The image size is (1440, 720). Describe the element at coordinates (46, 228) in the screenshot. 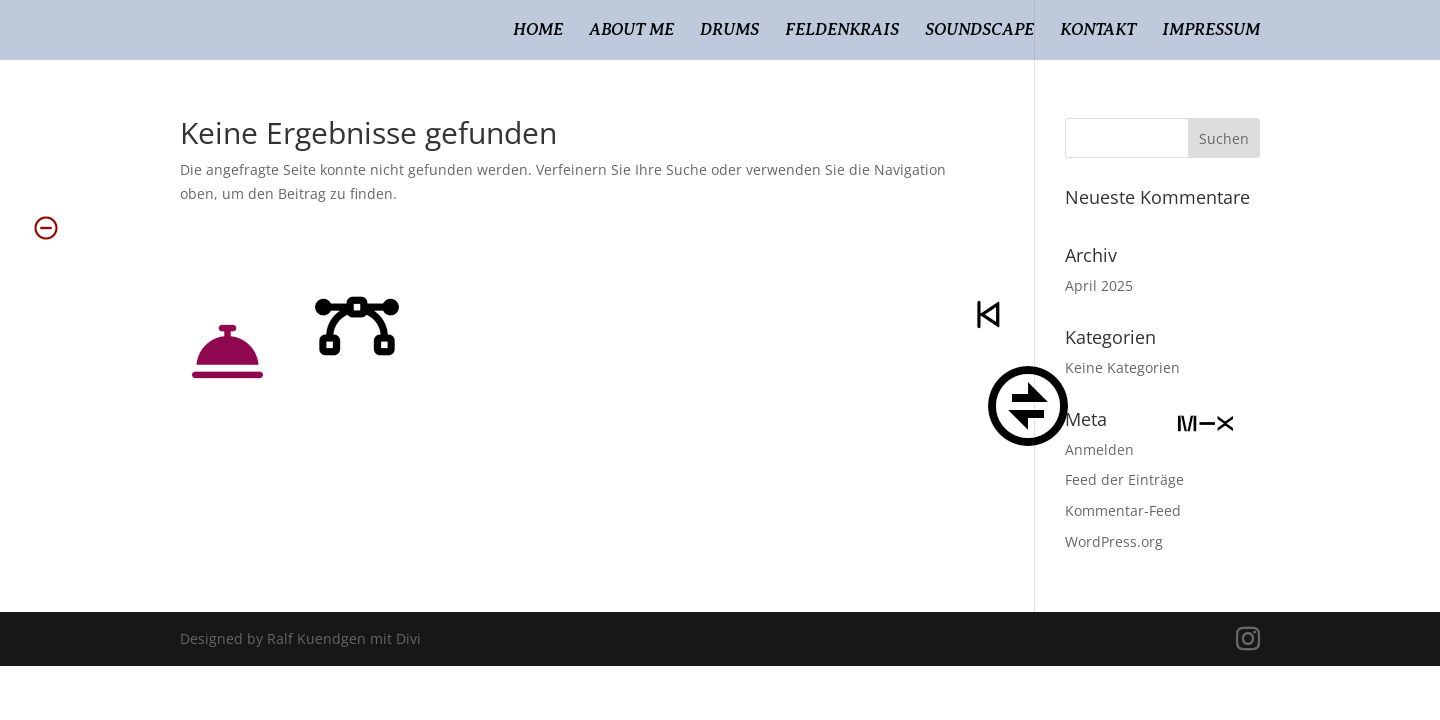

I see `remove item from list or selection` at that location.